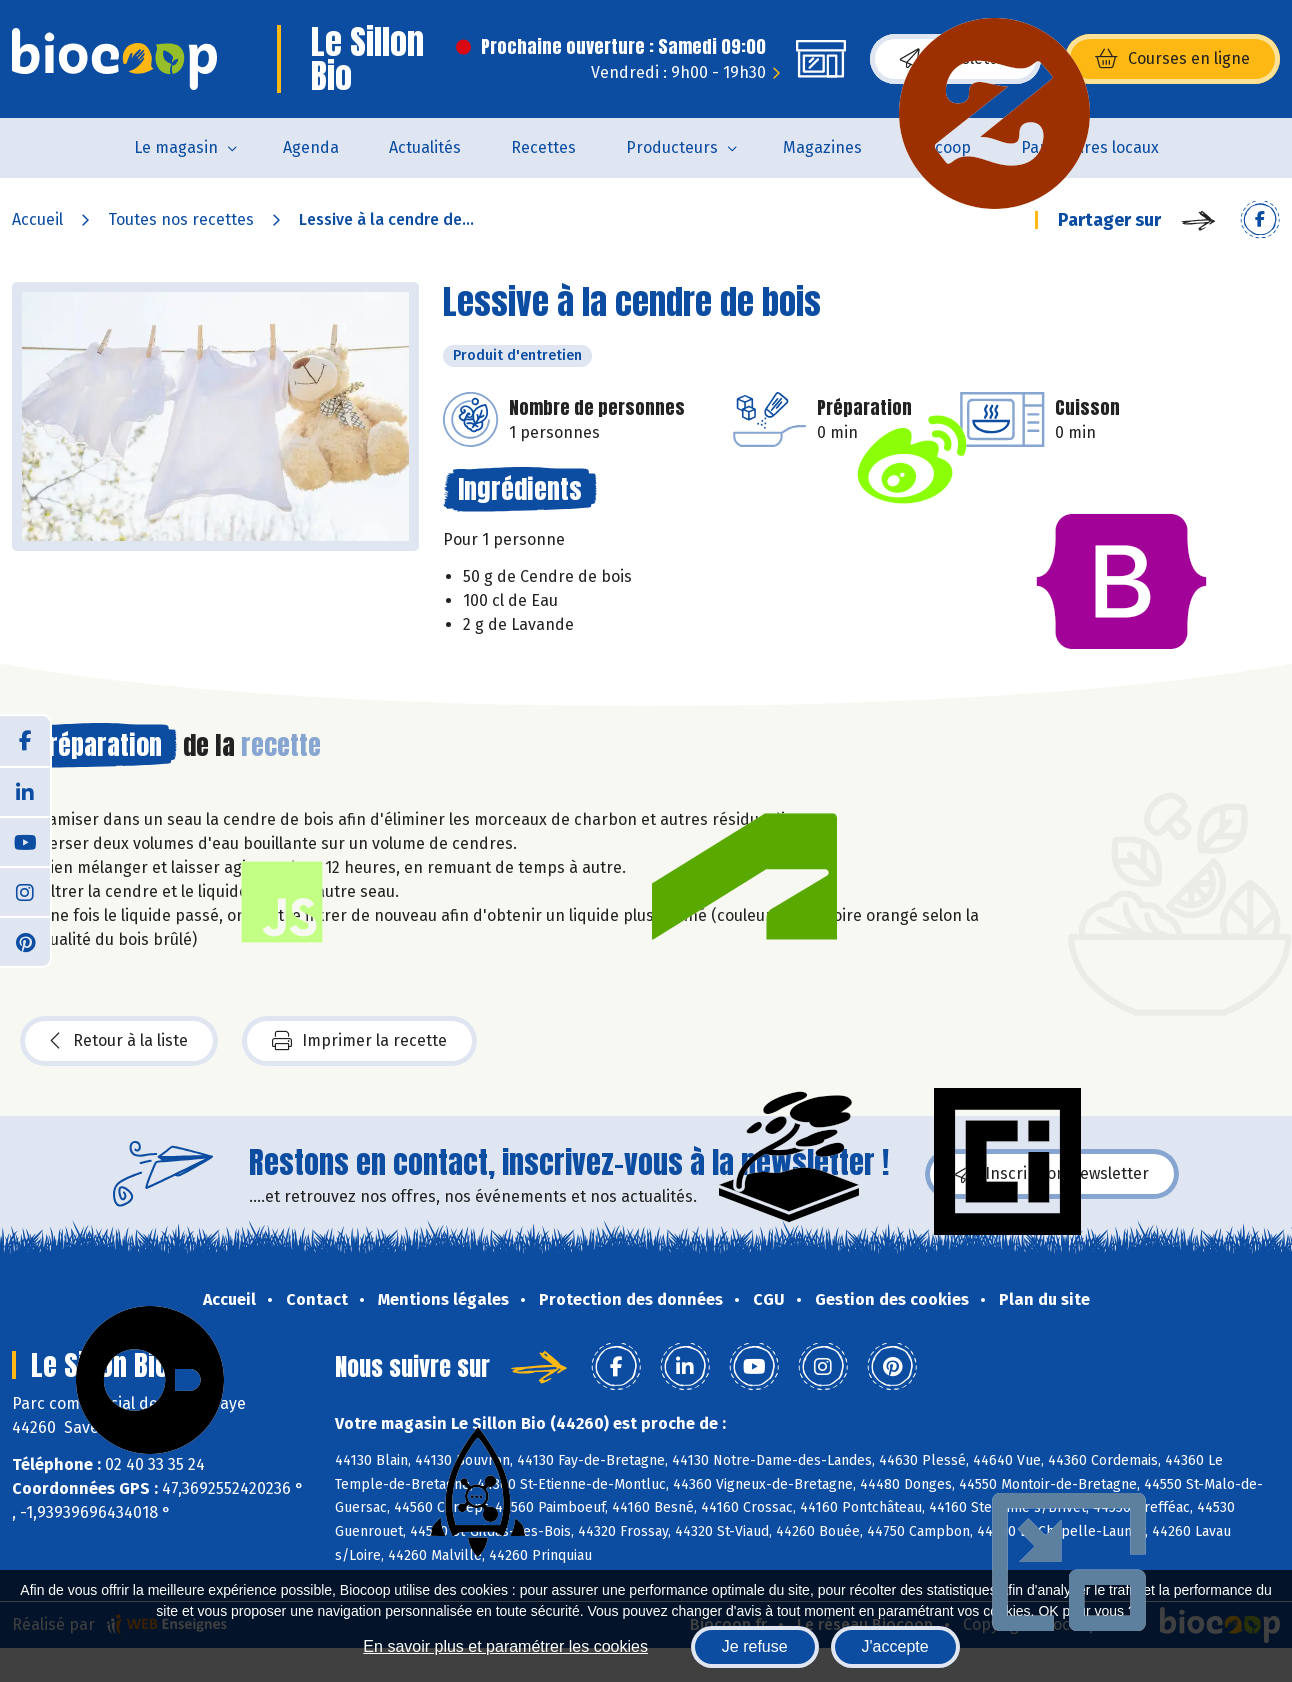  What do you see at coordinates (150, 1380) in the screenshot?
I see `DuckDB database logo` at bounding box center [150, 1380].